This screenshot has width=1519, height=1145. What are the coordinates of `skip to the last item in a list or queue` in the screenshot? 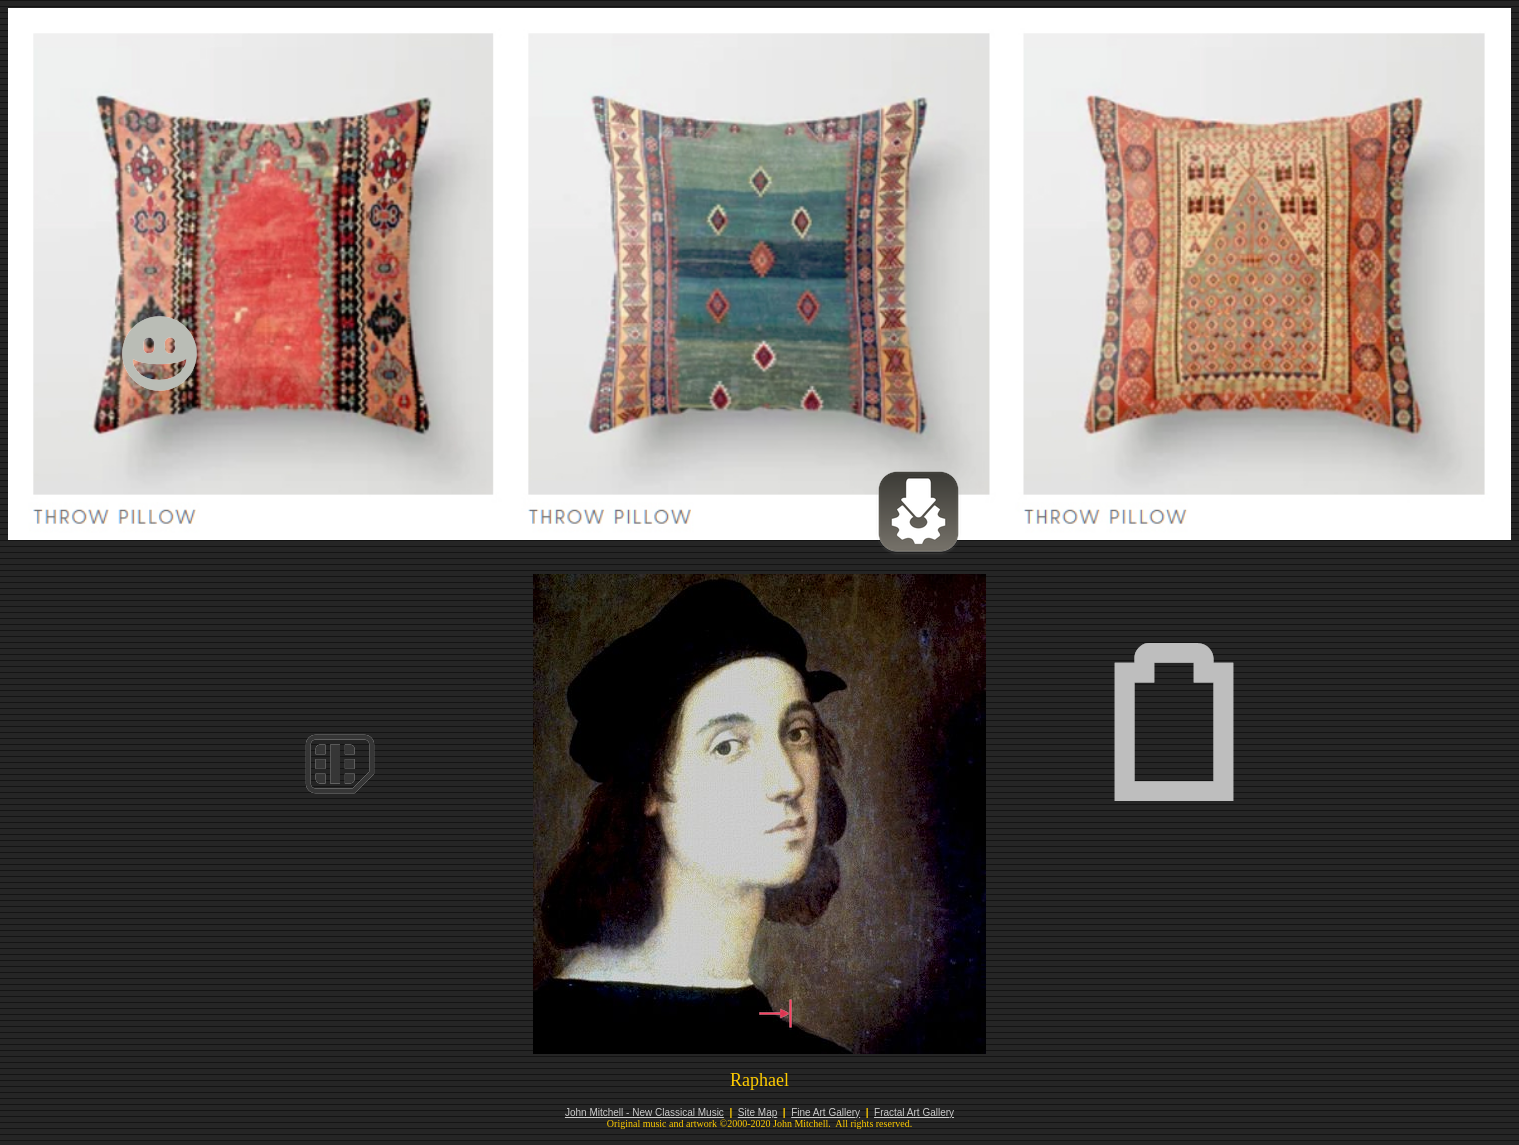 It's located at (775, 1013).